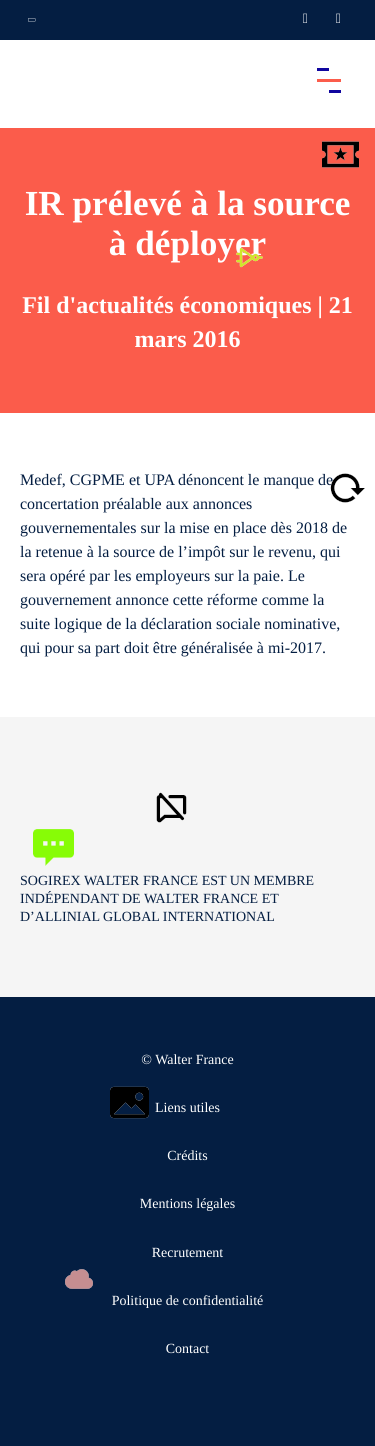 Image resolution: width=375 pixels, height=1446 pixels. What do you see at coordinates (129, 1102) in the screenshot?
I see `view photos or images` at bounding box center [129, 1102].